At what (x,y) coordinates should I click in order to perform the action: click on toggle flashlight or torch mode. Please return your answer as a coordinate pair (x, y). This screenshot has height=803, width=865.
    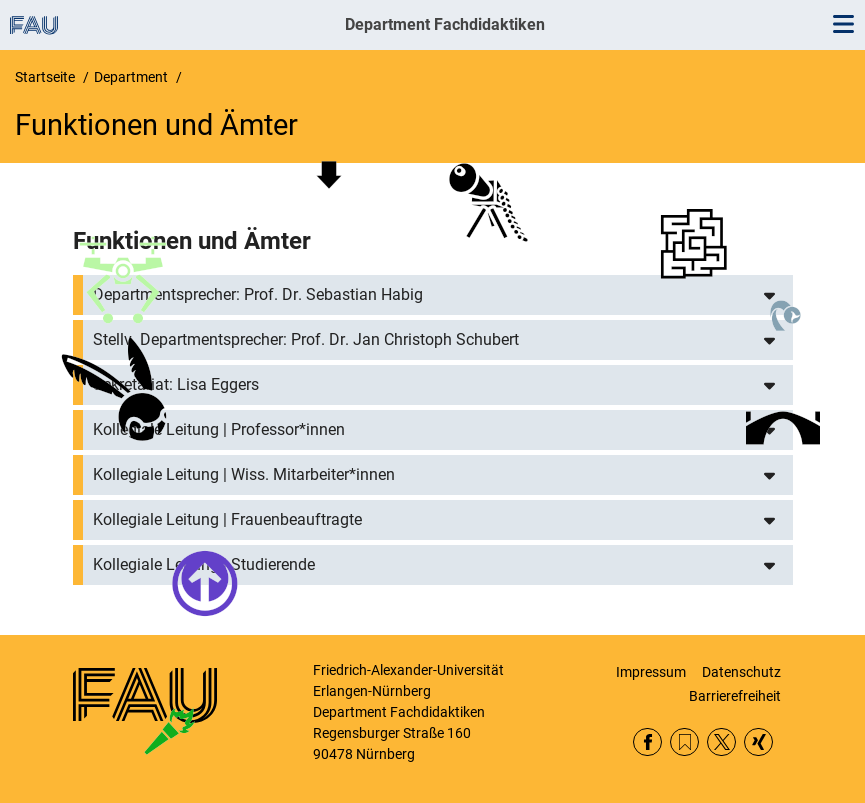
    Looking at the image, I should click on (169, 729).